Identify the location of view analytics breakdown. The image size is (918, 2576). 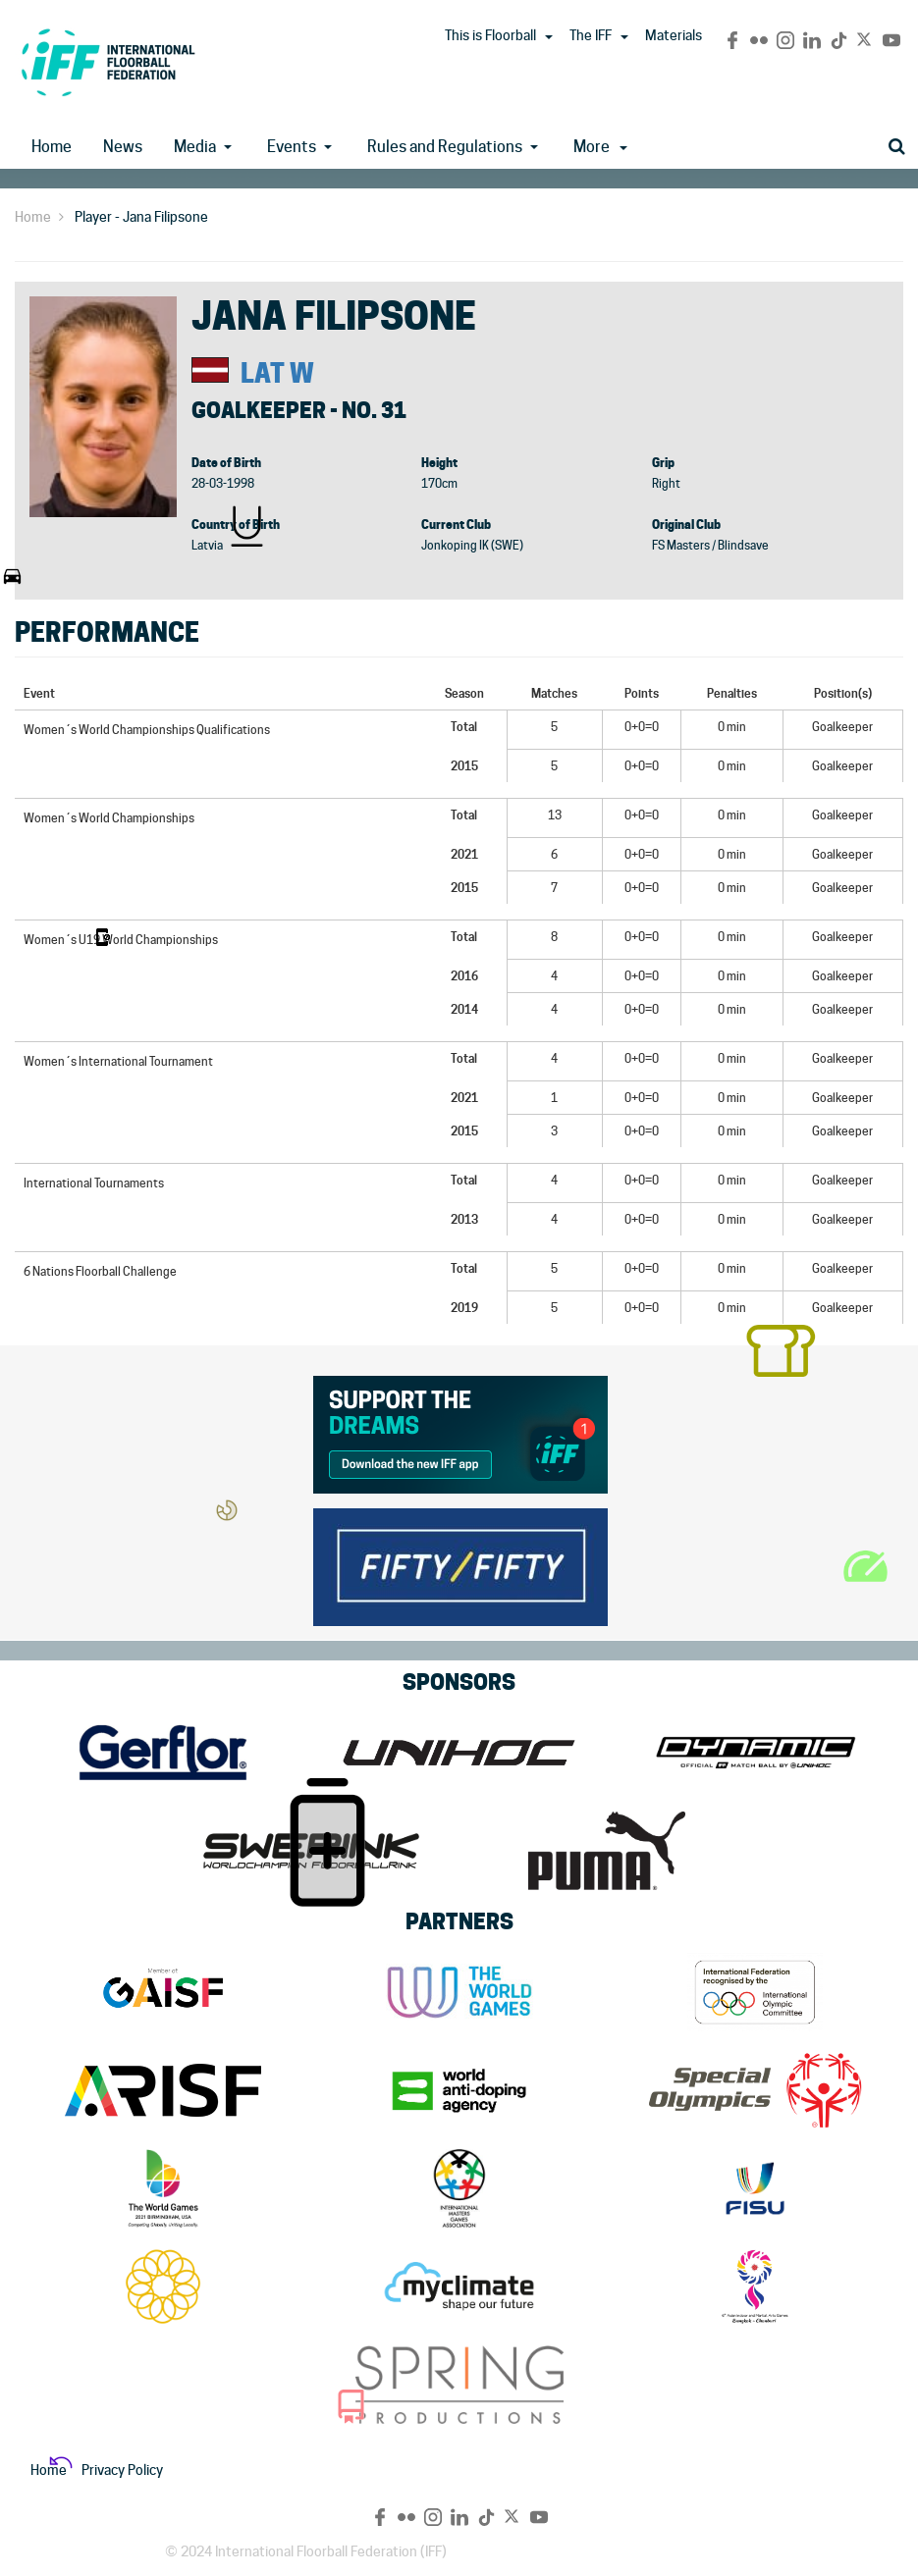
(227, 1510).